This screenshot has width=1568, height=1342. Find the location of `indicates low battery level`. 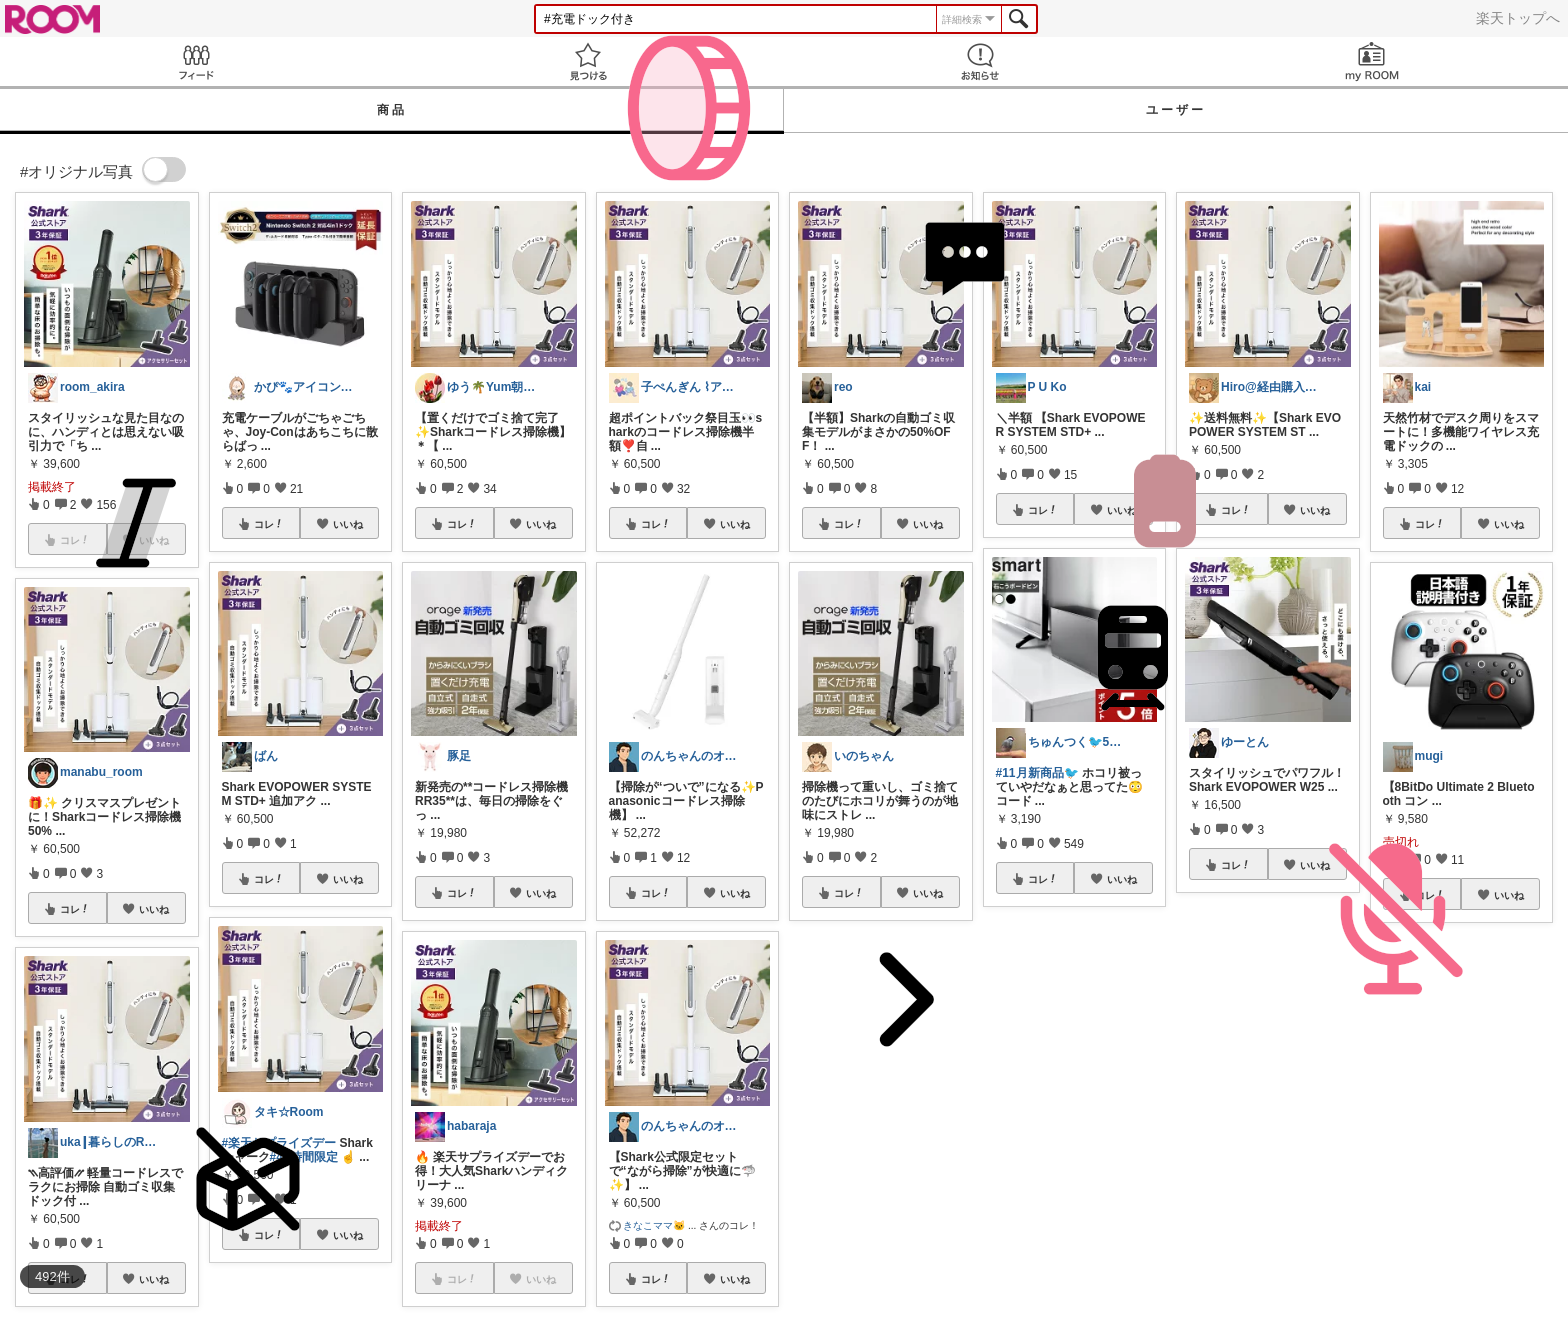

indicates low battery level is located at coordinates (1165, 501).